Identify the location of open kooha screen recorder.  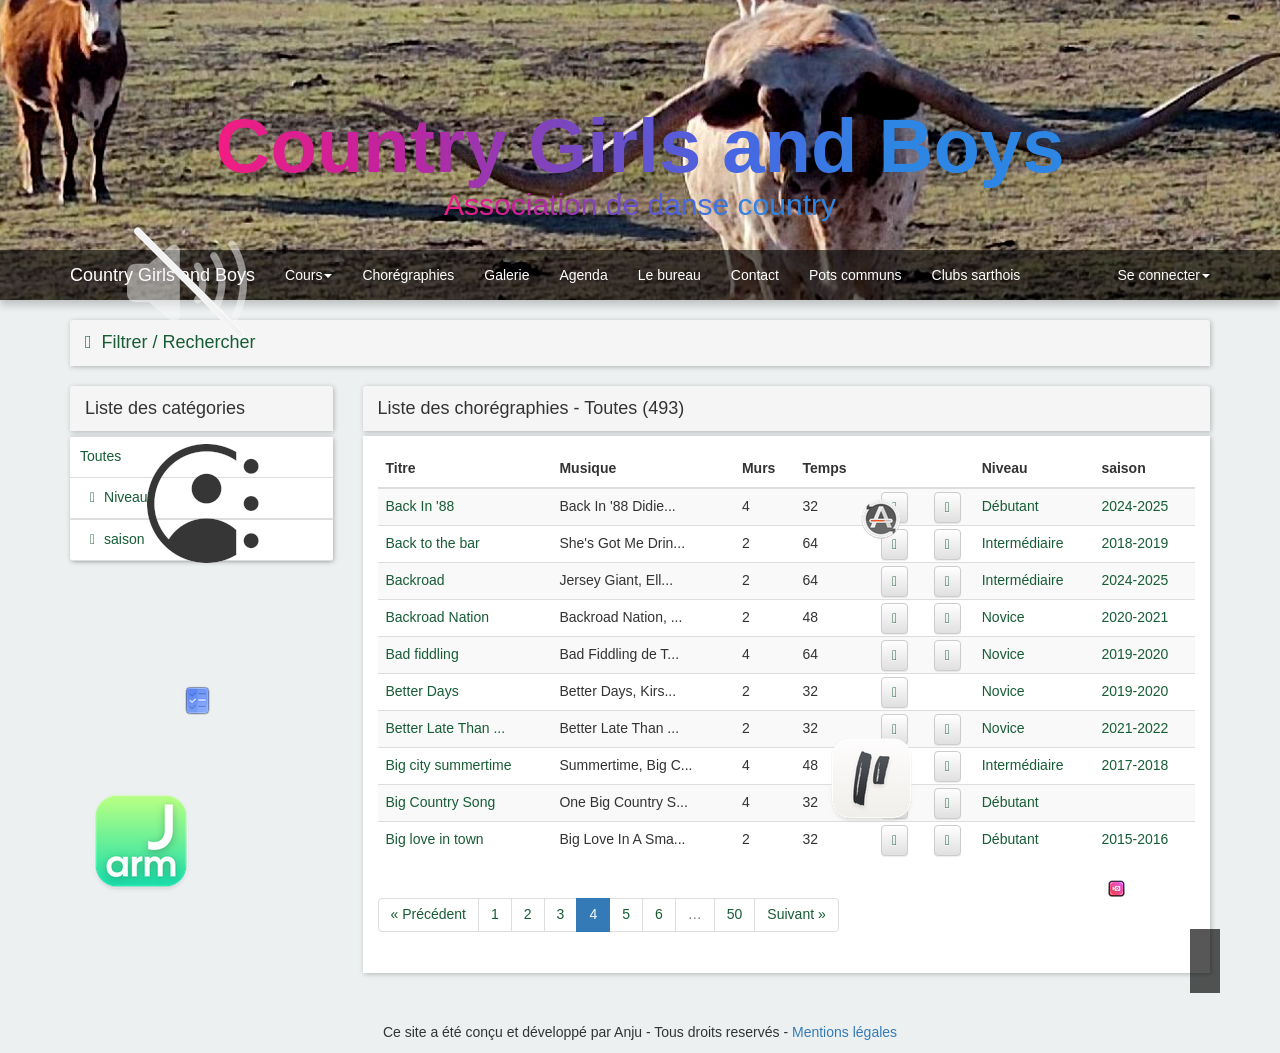
(1116, 888).